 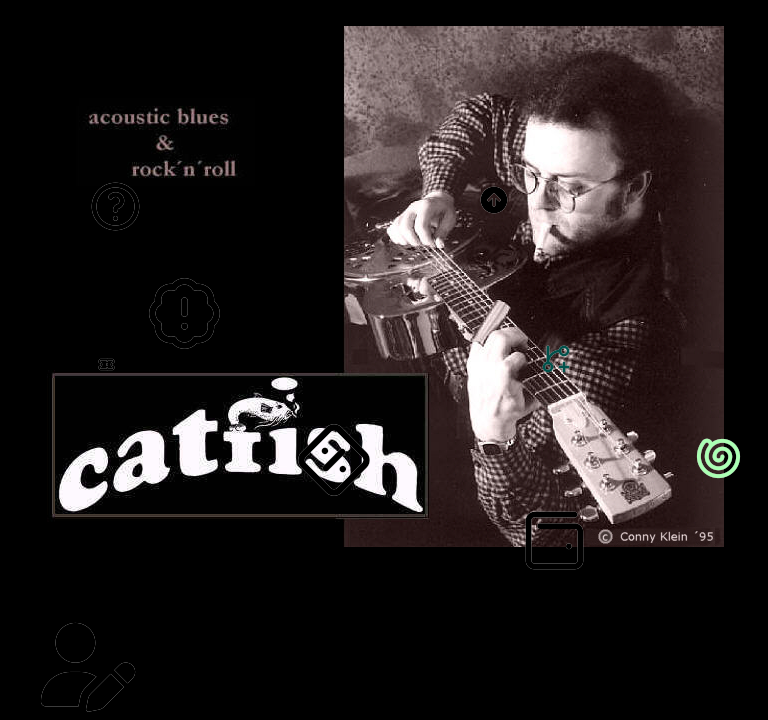 I want to click on edit user profile, so click(x=86, y=664).